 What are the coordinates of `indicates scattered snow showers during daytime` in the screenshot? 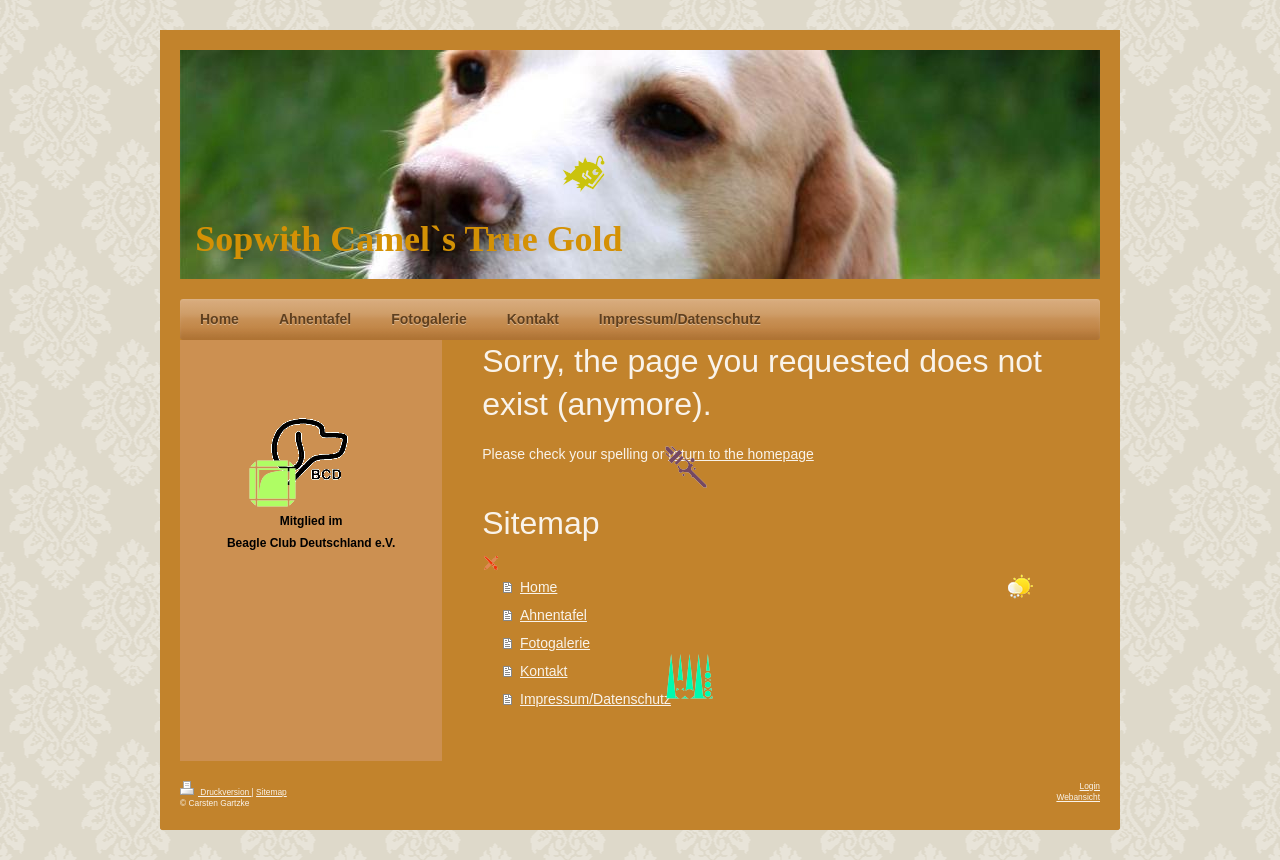 It's located at (1020, 586).